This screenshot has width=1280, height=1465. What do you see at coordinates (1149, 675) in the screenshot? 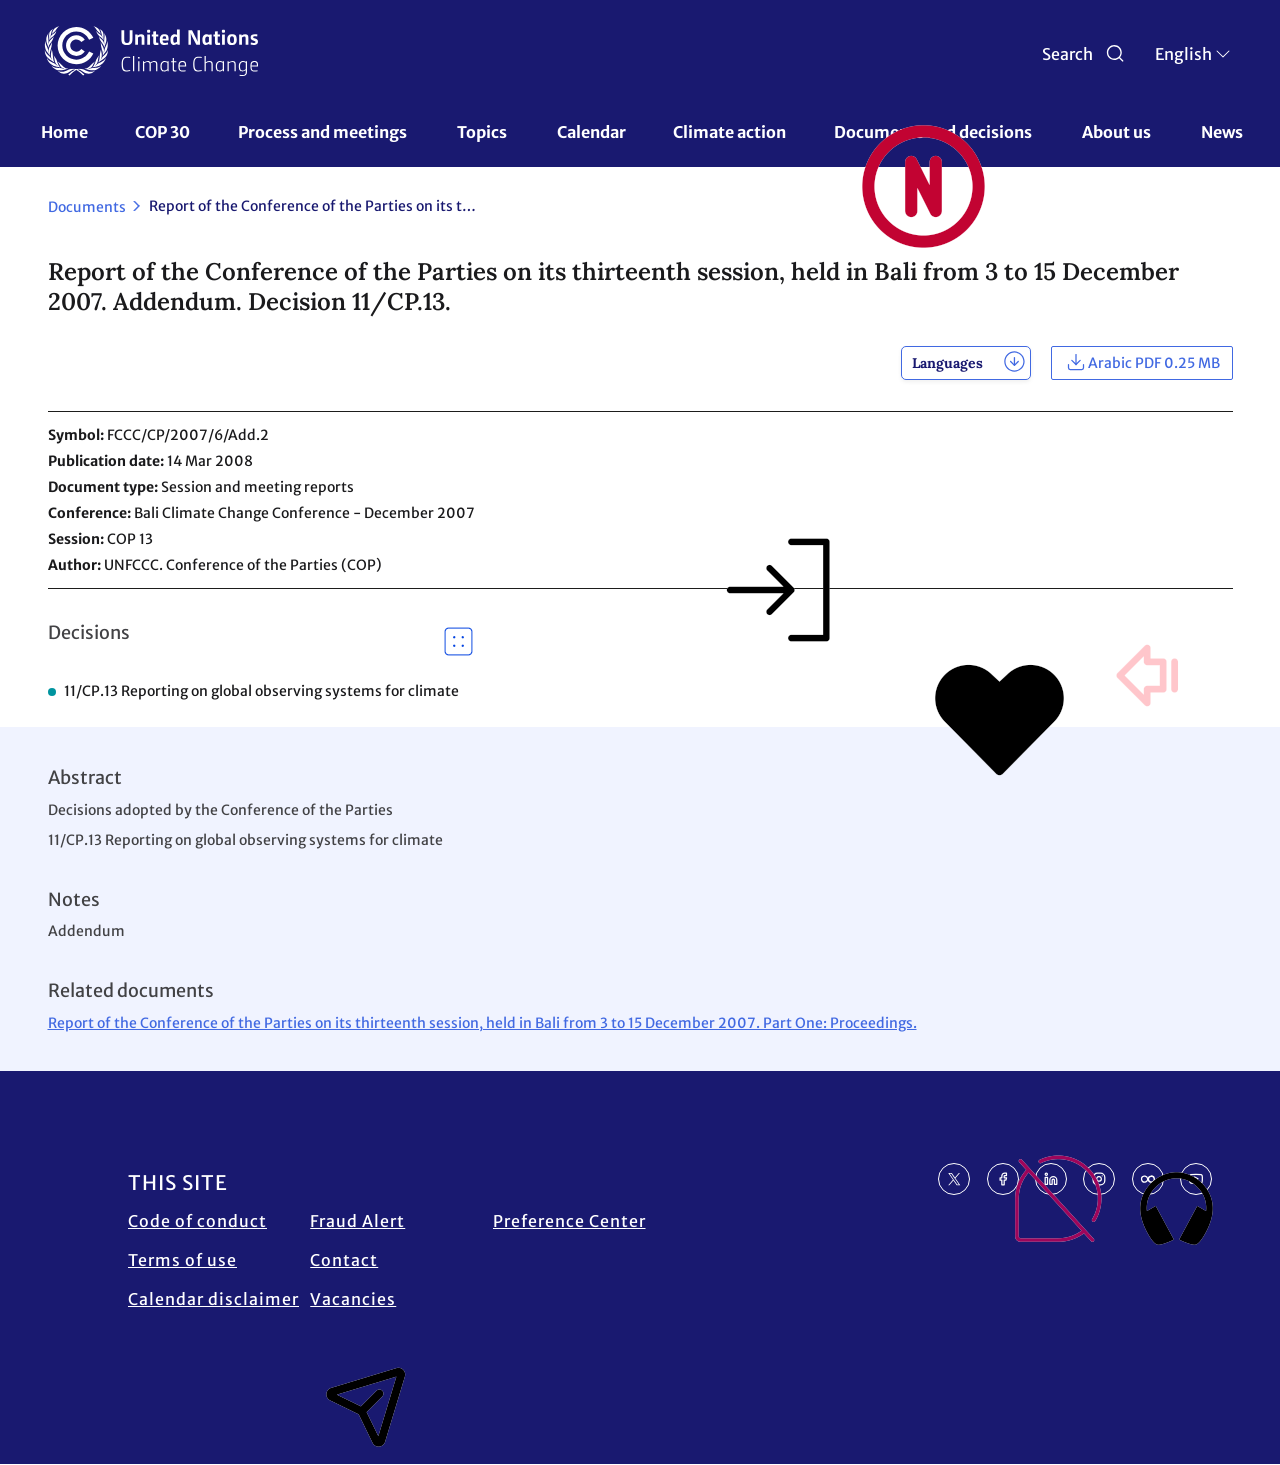
I see `go back to the previous screen` at bounding box center [1149, 675].